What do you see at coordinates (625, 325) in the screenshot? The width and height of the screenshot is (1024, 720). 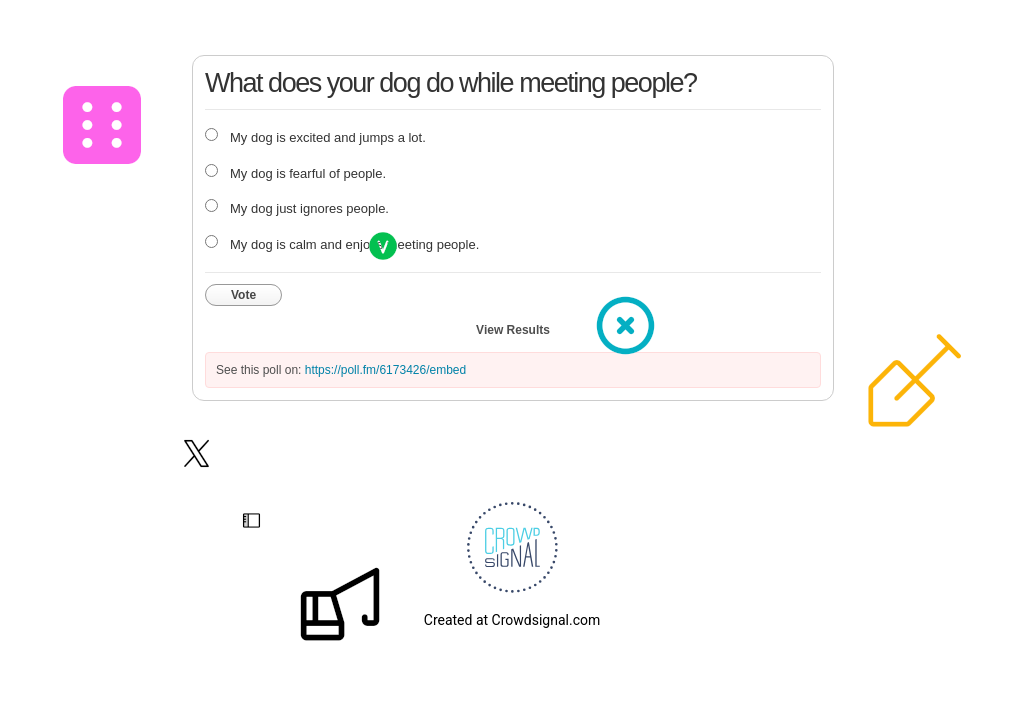 I see `close or dismiss a dialog` at bounding box center [625, 325].